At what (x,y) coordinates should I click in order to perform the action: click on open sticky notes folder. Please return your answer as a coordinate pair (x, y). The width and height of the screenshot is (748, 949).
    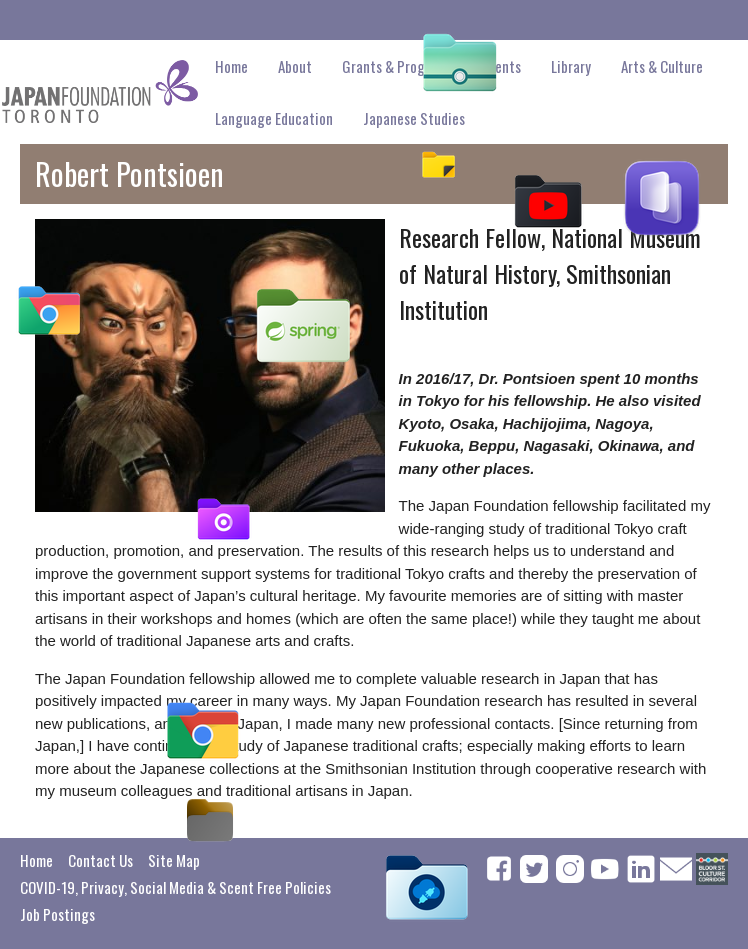
    Looking at the image, I should click on (438, 165).